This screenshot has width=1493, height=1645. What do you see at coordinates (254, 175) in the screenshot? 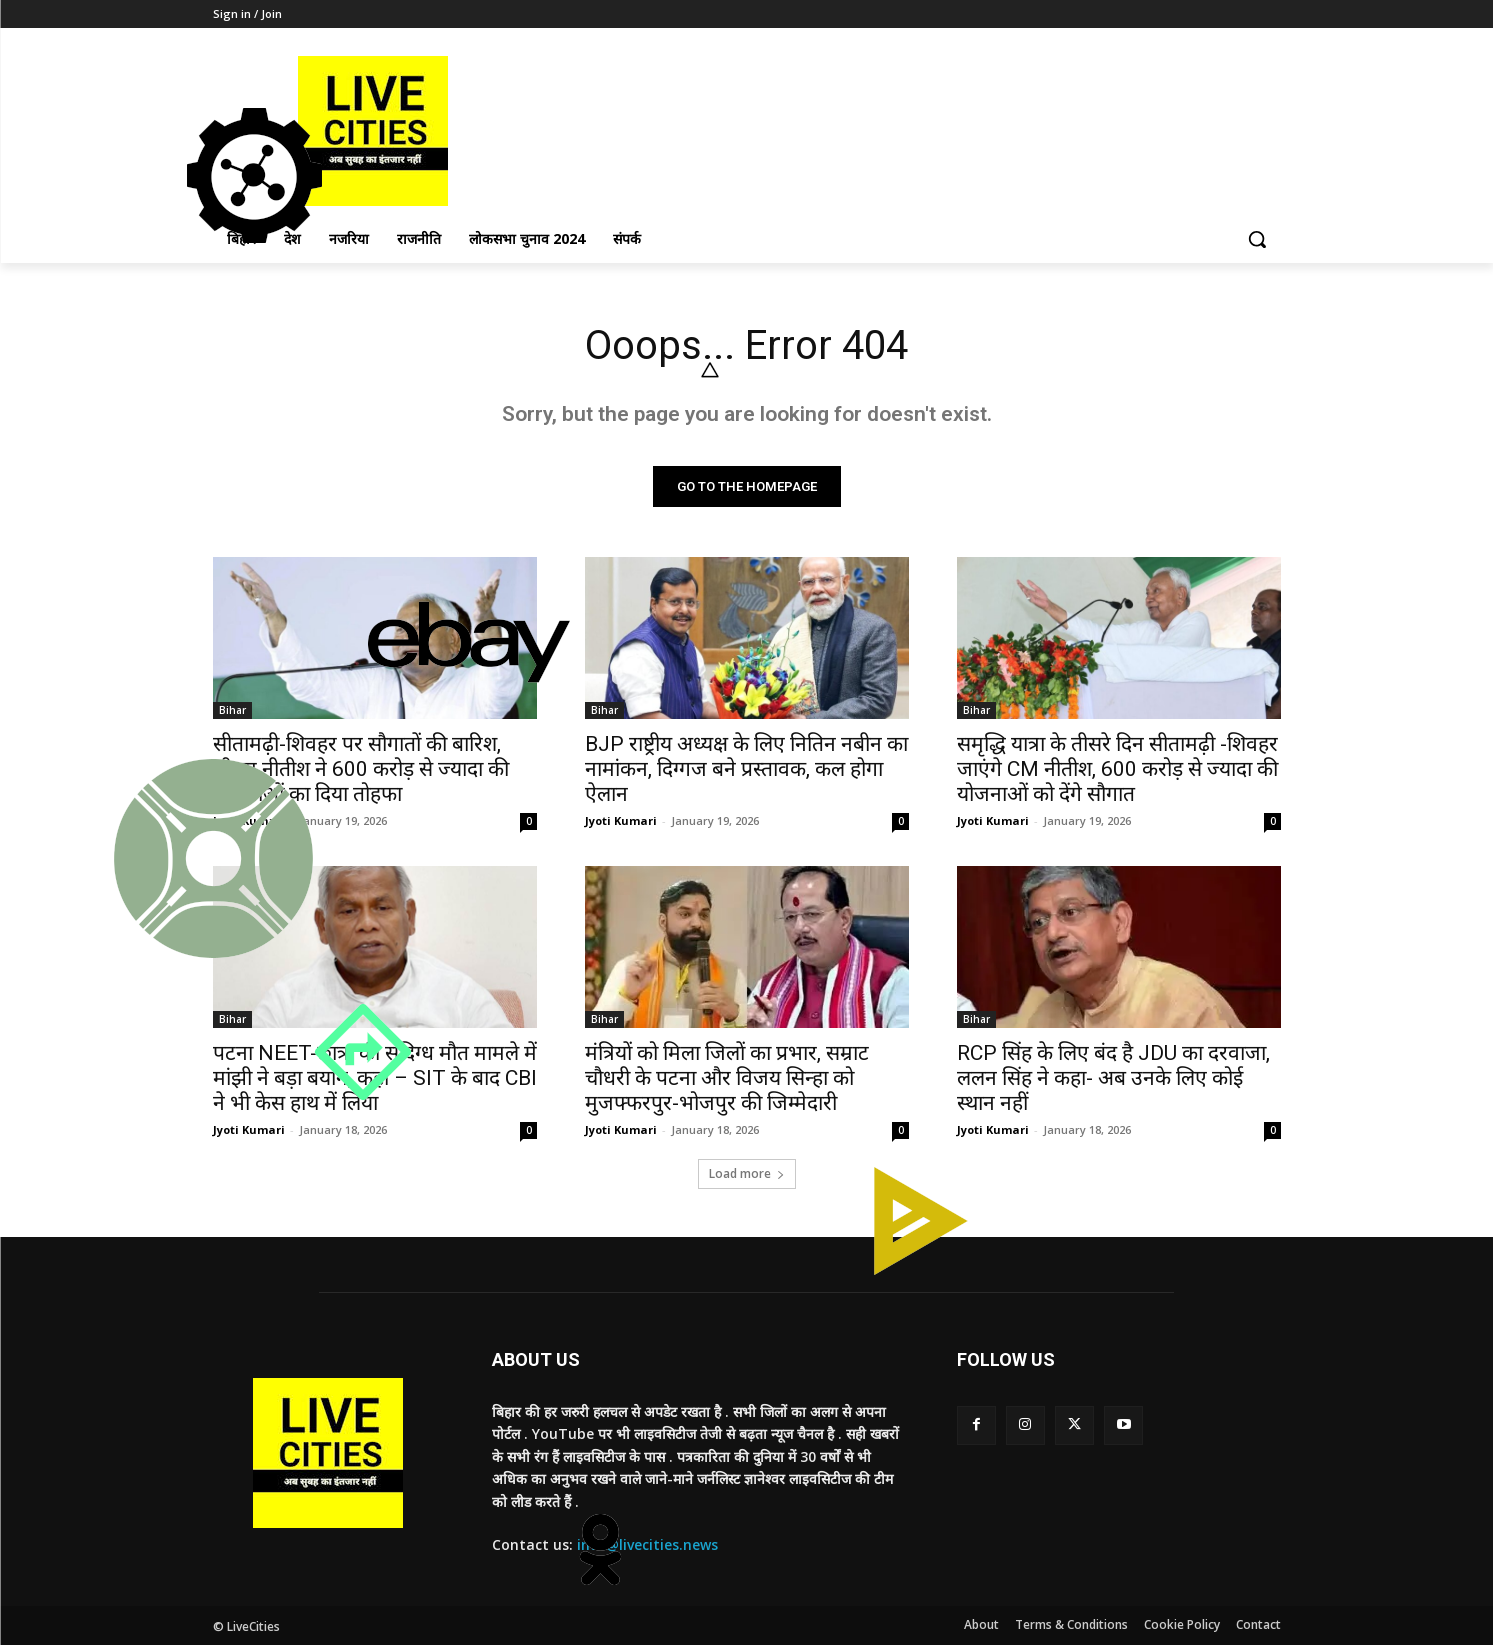
I see `SVGO tool or SVG optimization settings` at bounding box center [254, 175].